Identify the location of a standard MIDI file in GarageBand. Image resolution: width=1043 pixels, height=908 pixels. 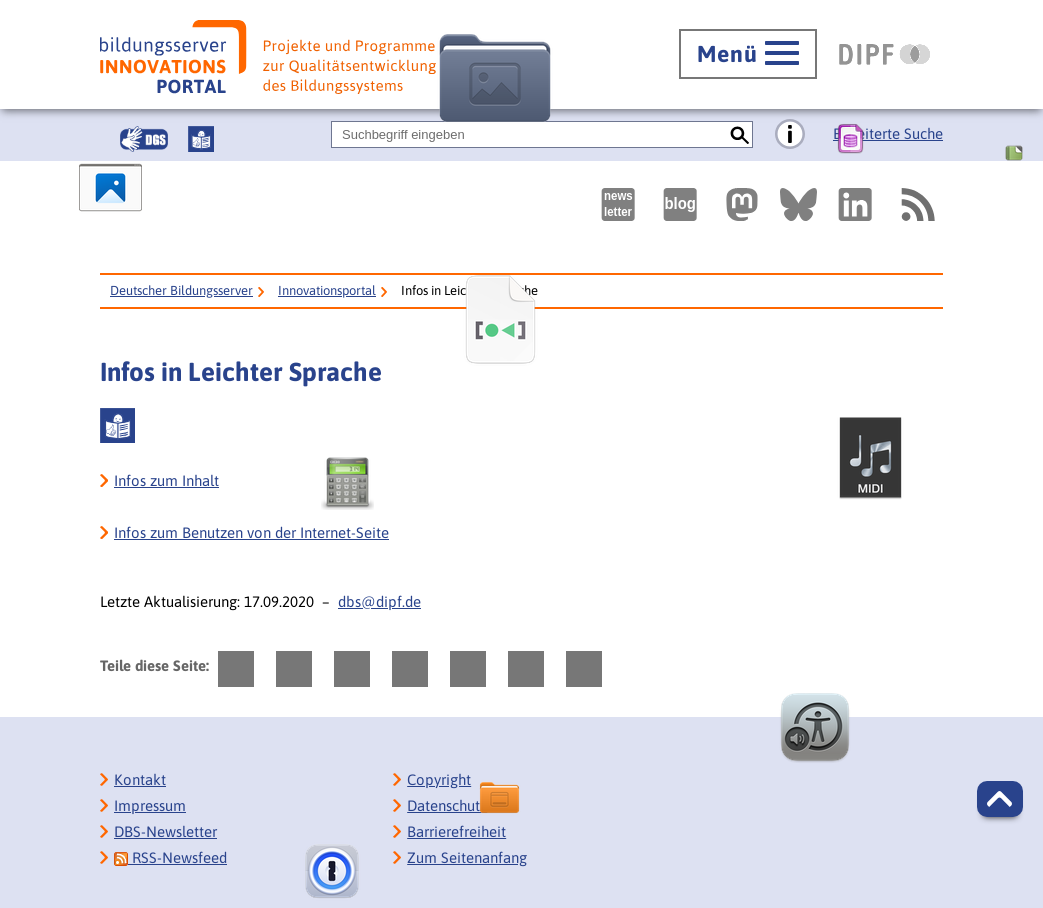
(870, 459).